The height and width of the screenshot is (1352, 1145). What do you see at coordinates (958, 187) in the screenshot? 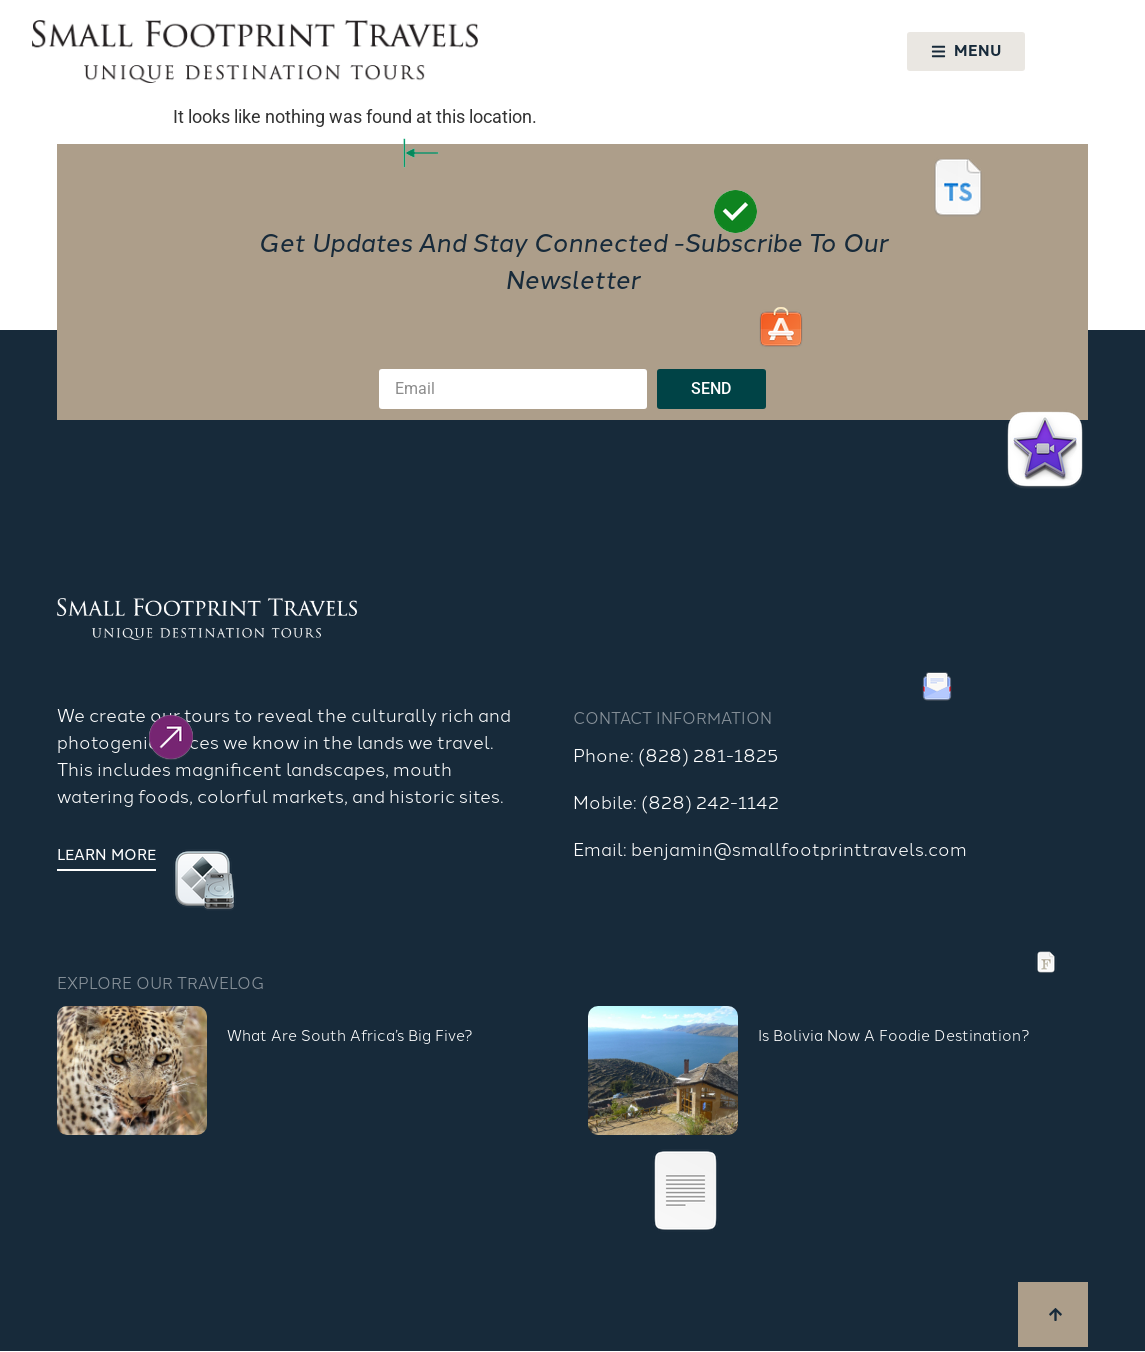
I see `a typescript source code file` at bounding box center [958, 187].